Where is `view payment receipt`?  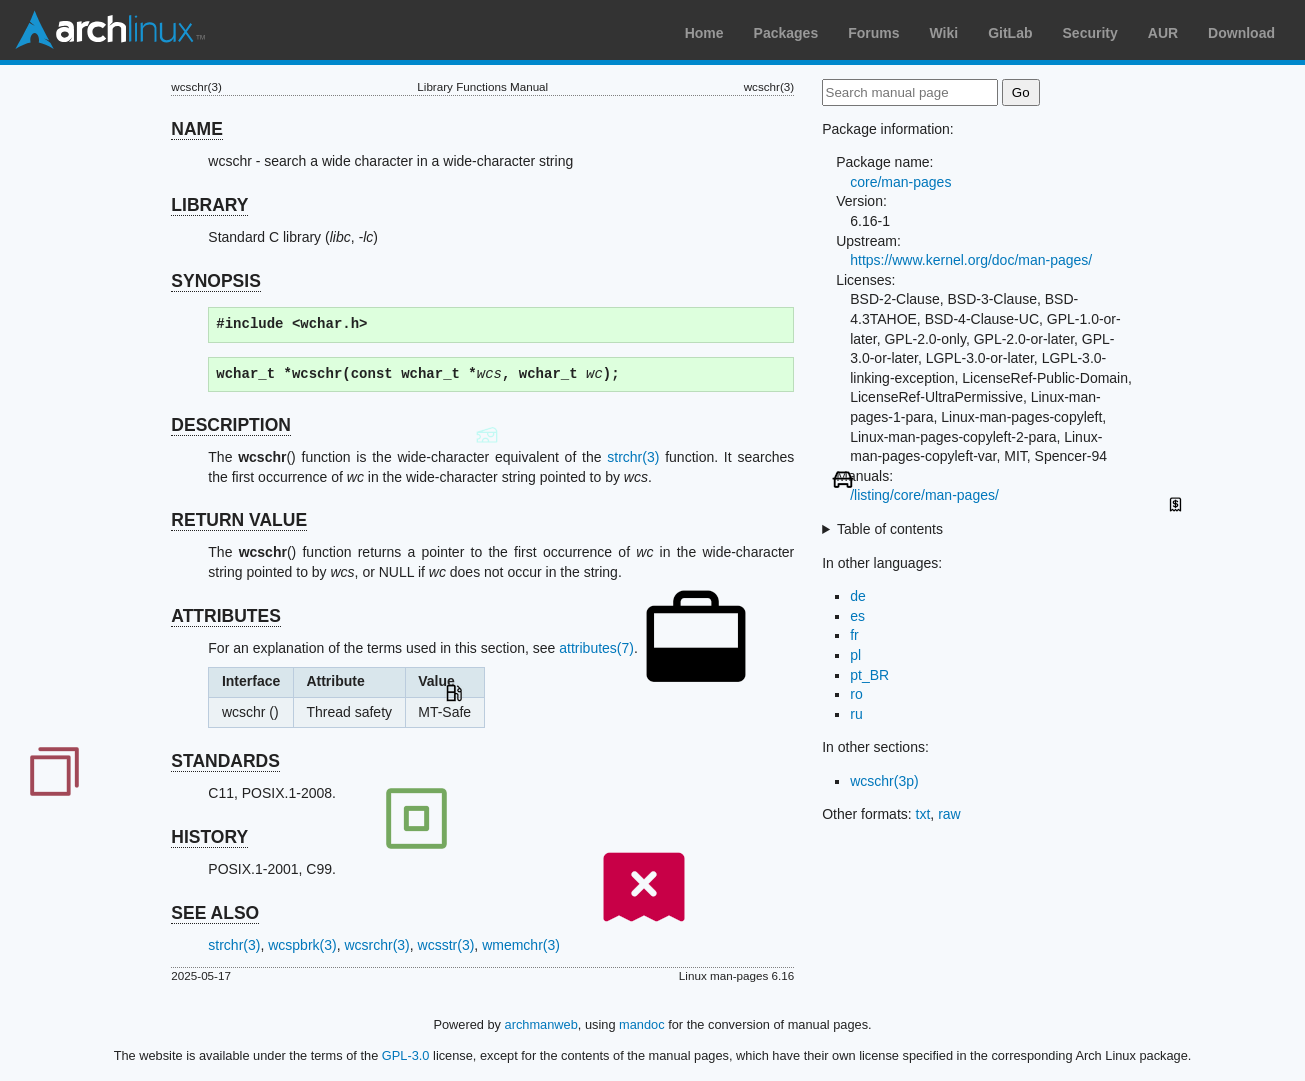
view payment receipt is located at coordinates (1175, 504).